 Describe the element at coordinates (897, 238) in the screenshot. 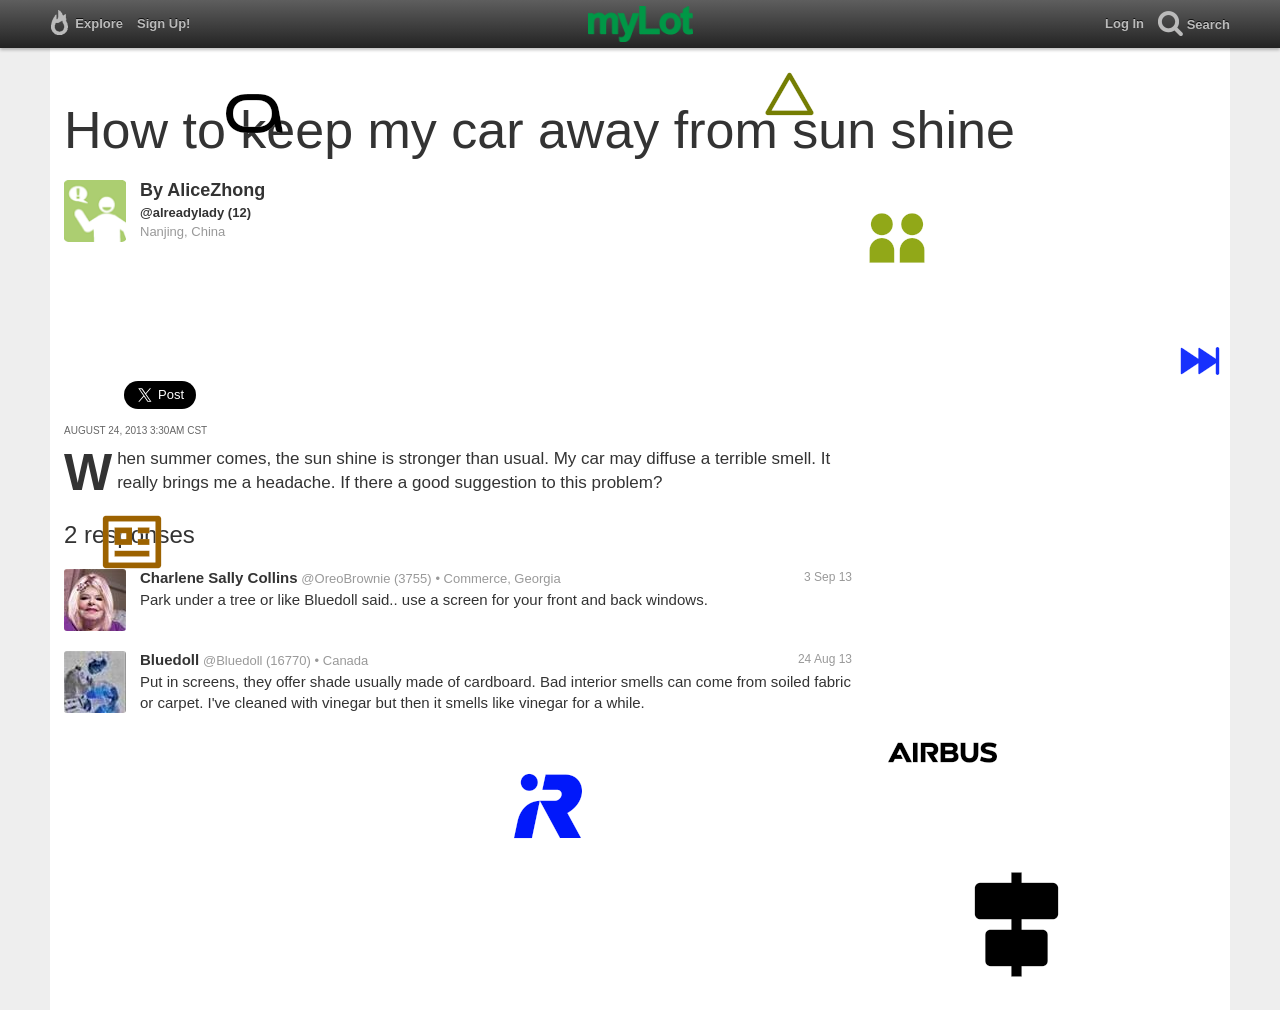

I see `view group members` at that location.